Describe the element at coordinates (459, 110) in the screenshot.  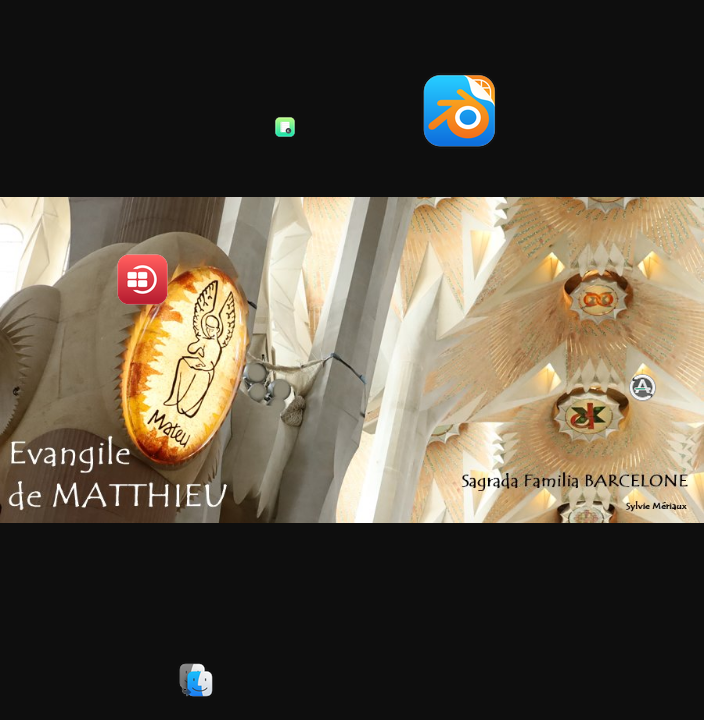
I see `open Blender 3D modeling application` at that location.